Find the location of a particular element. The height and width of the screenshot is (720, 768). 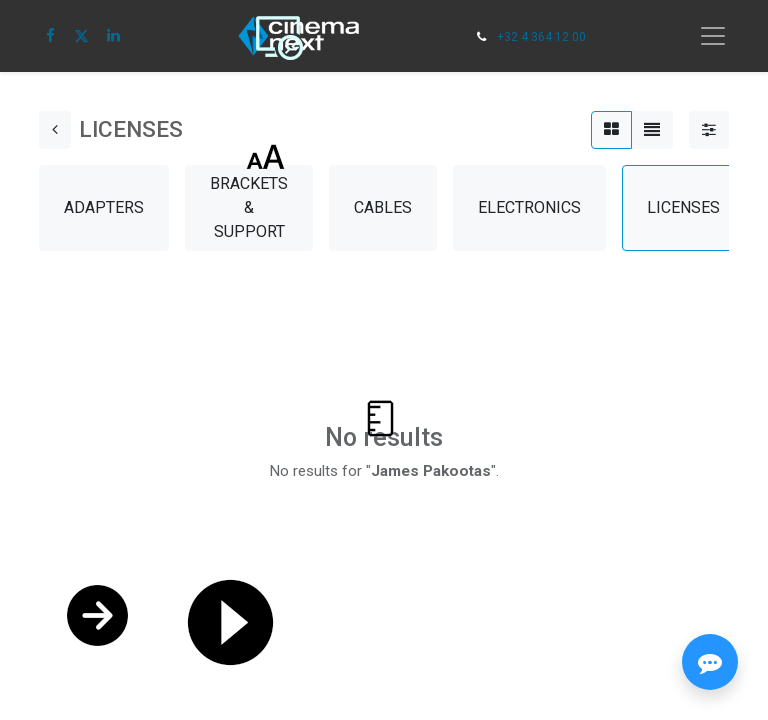

view or edit measurement units is located at coordinates (380, 418).